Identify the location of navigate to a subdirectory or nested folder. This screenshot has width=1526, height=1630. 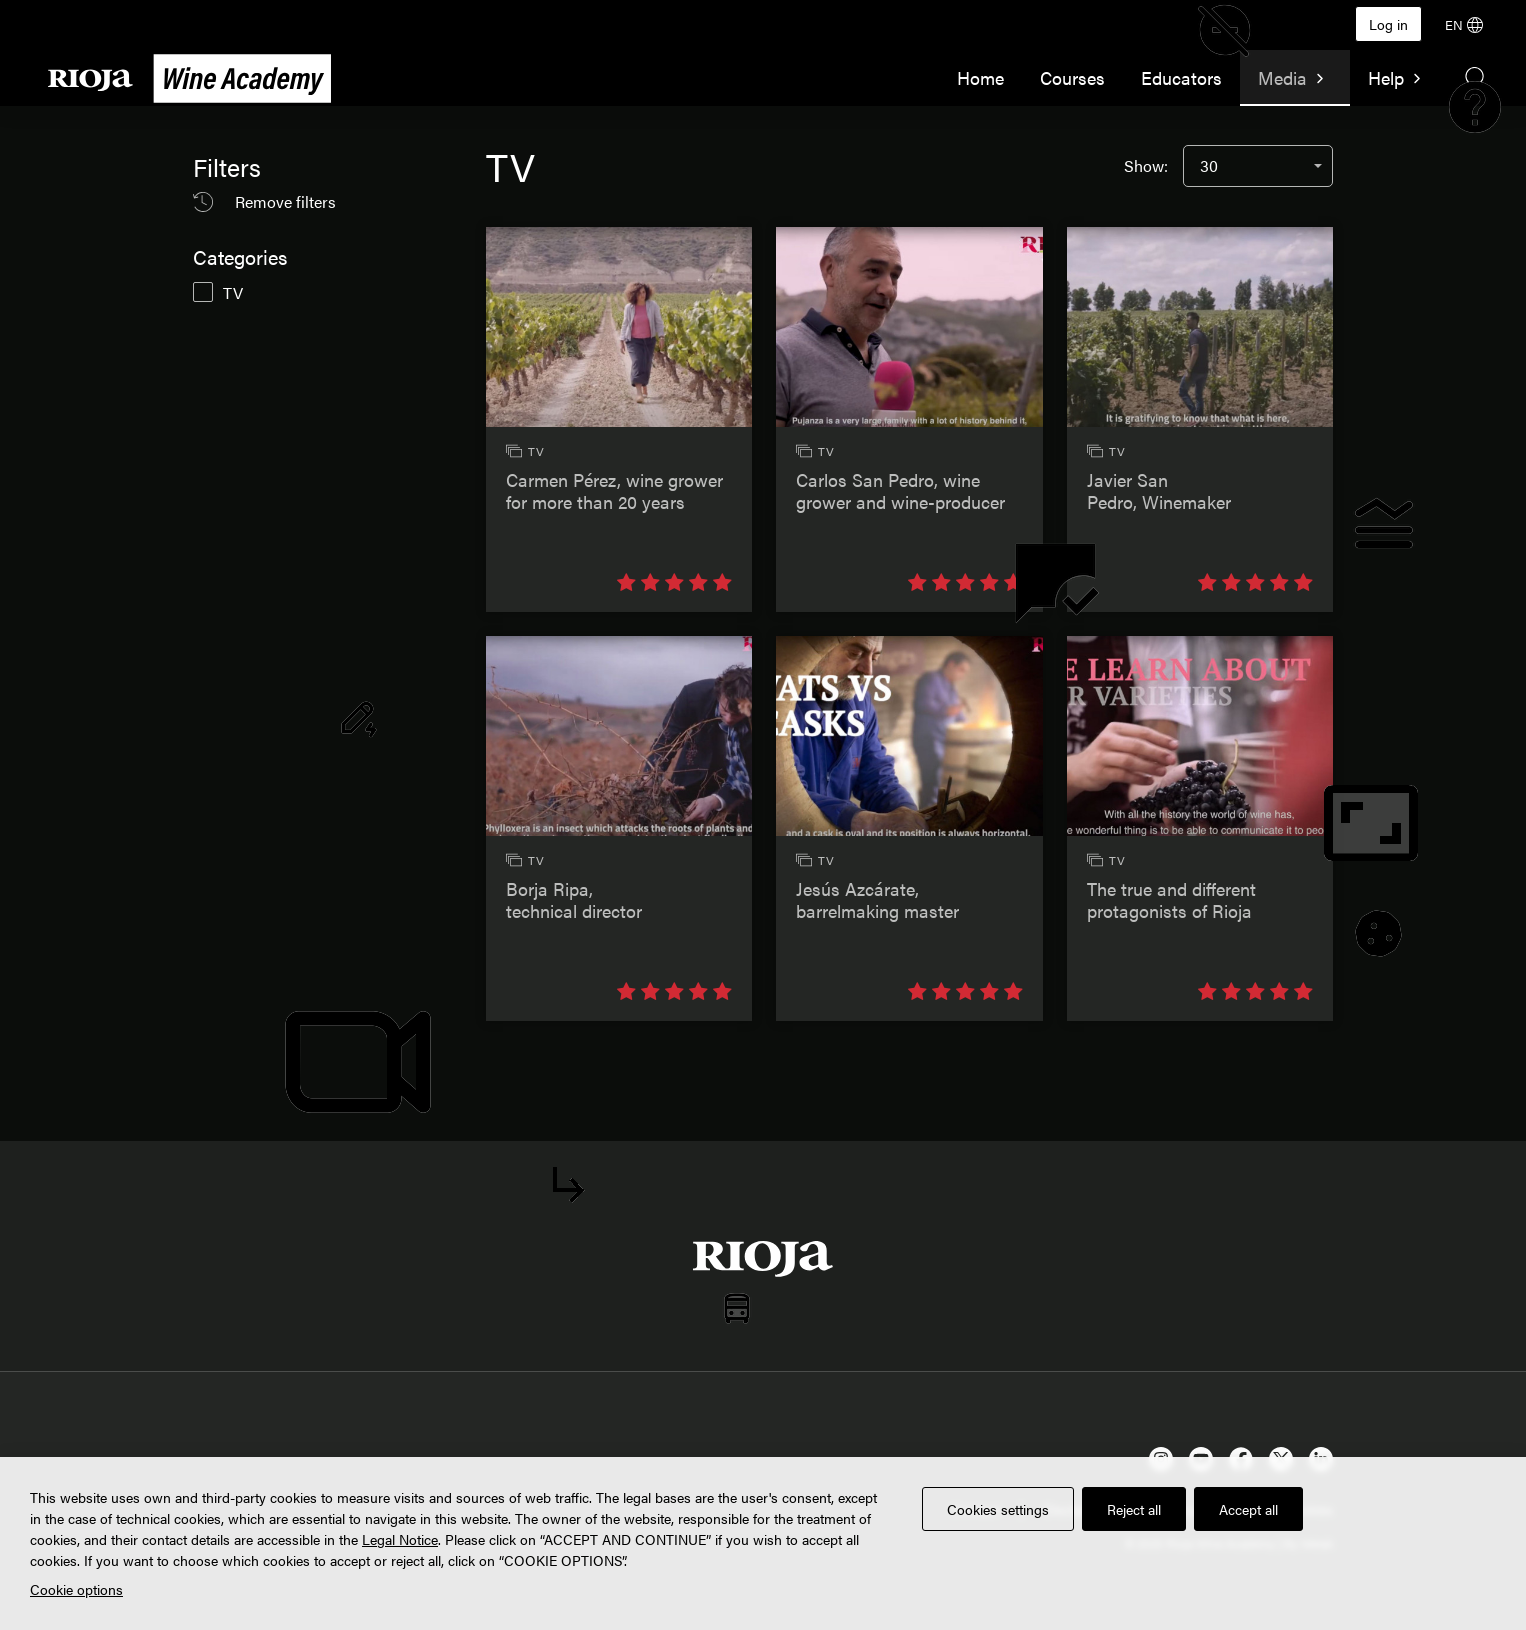
(570, 1184).